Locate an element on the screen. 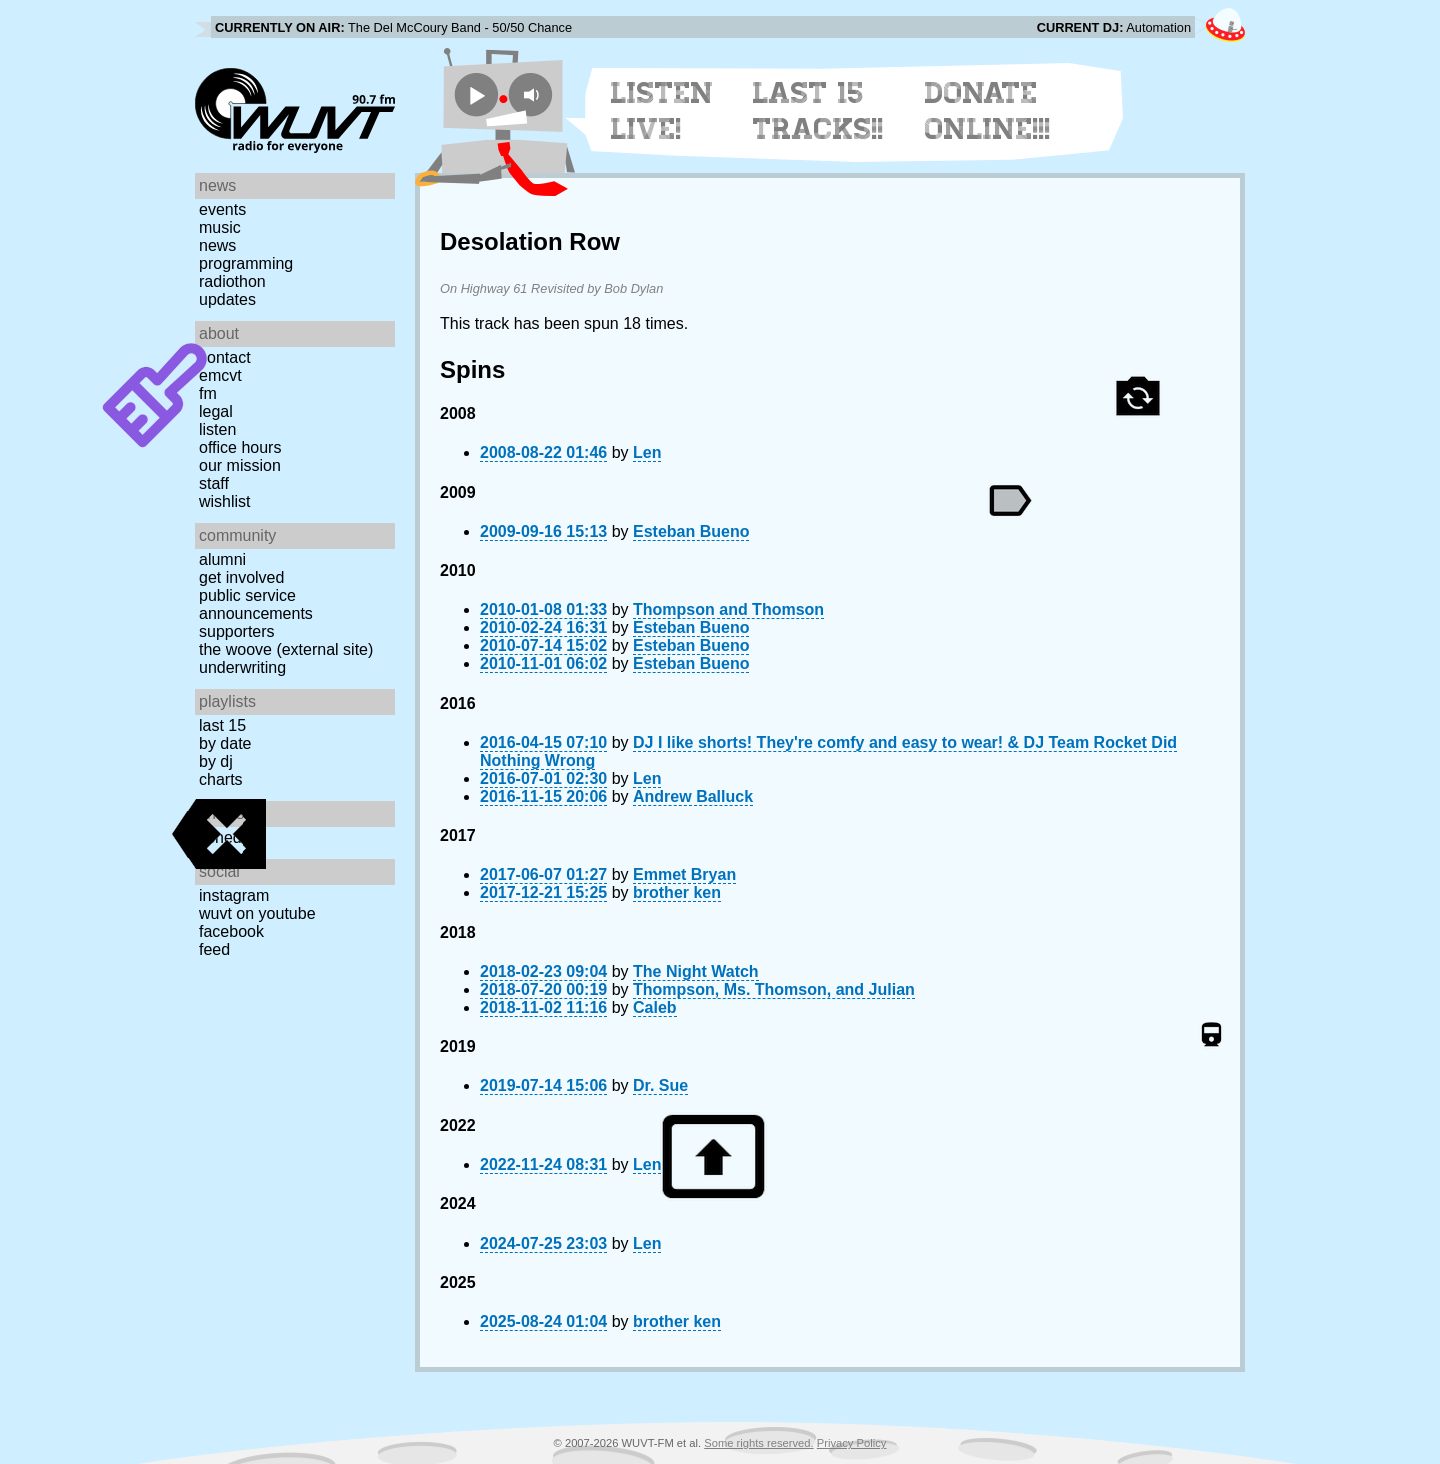 The height and width of the screenshot is (1464, 1440). get train or railway directions is located at coordinates (1211, 1035).